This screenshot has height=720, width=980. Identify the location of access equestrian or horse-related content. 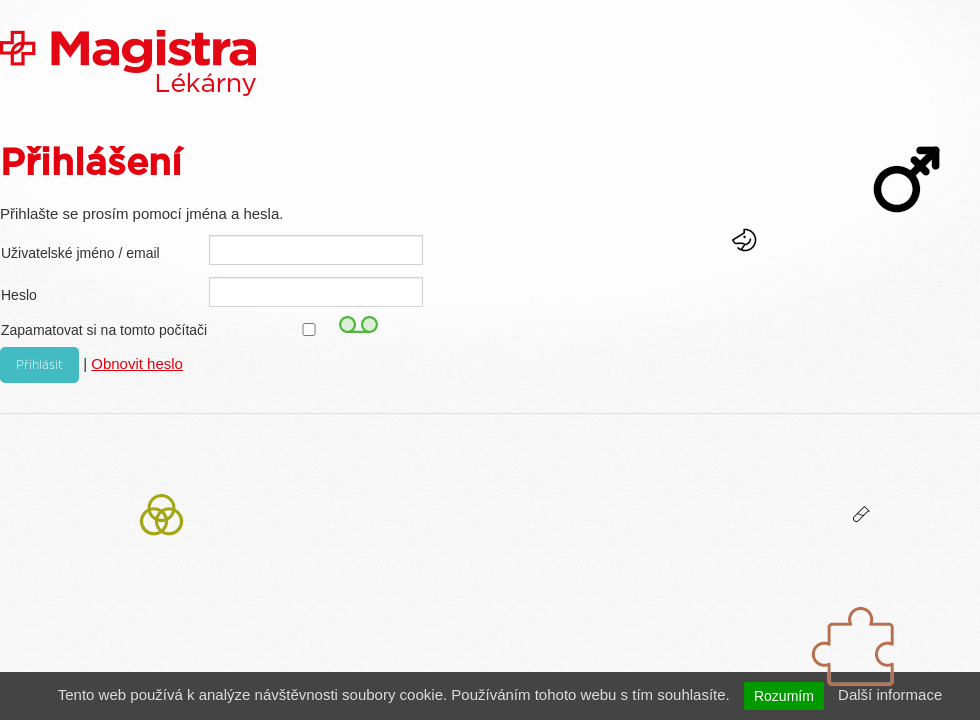
(745, 240).